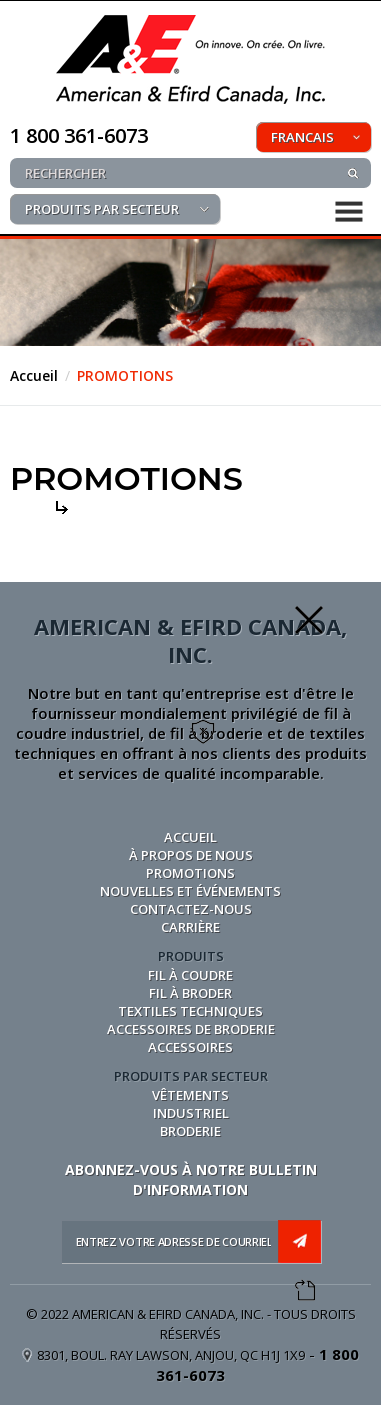 This screenshot has height=1405, width=381. What do you see at coordinates (203, 732) in the screenshot?
I see `indicates an untrusted workspace or security warning` at bounding box center [203, 732].